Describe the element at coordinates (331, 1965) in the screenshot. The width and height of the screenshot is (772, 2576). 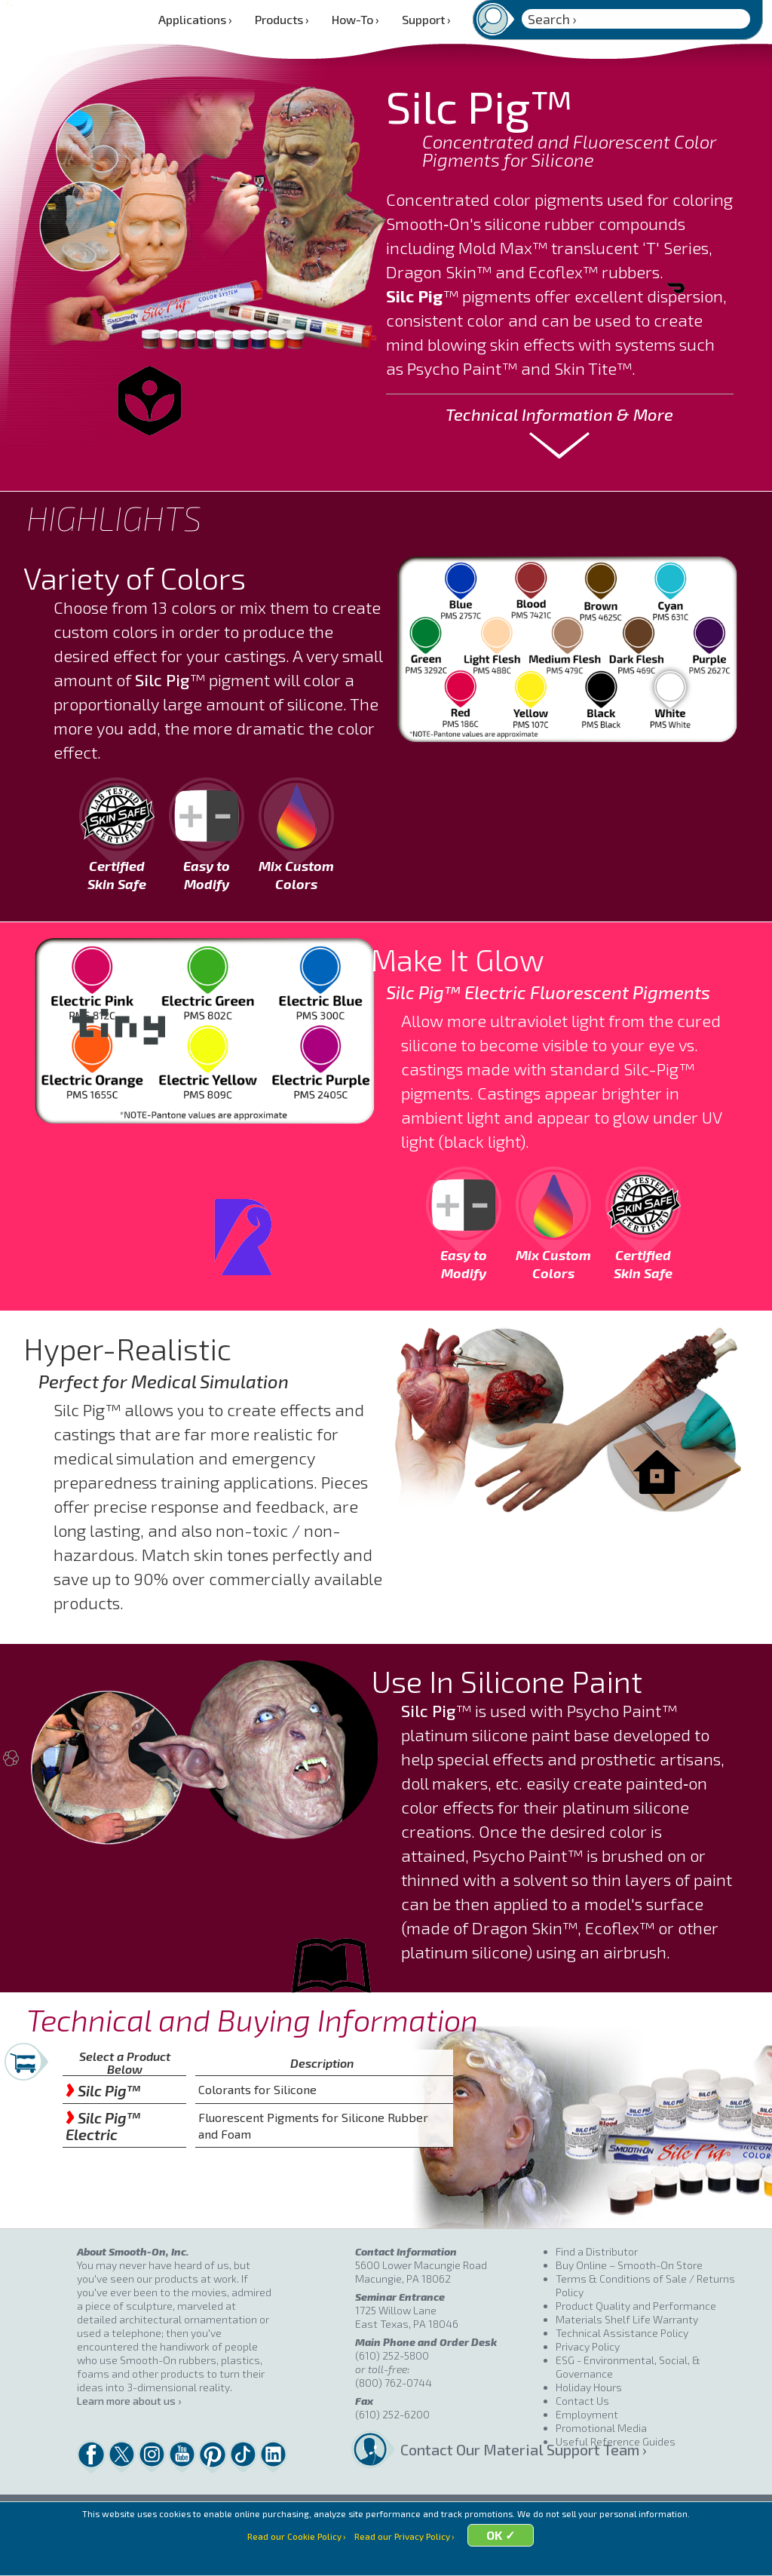
I see `visit Leanpub publishing platform` at that location.